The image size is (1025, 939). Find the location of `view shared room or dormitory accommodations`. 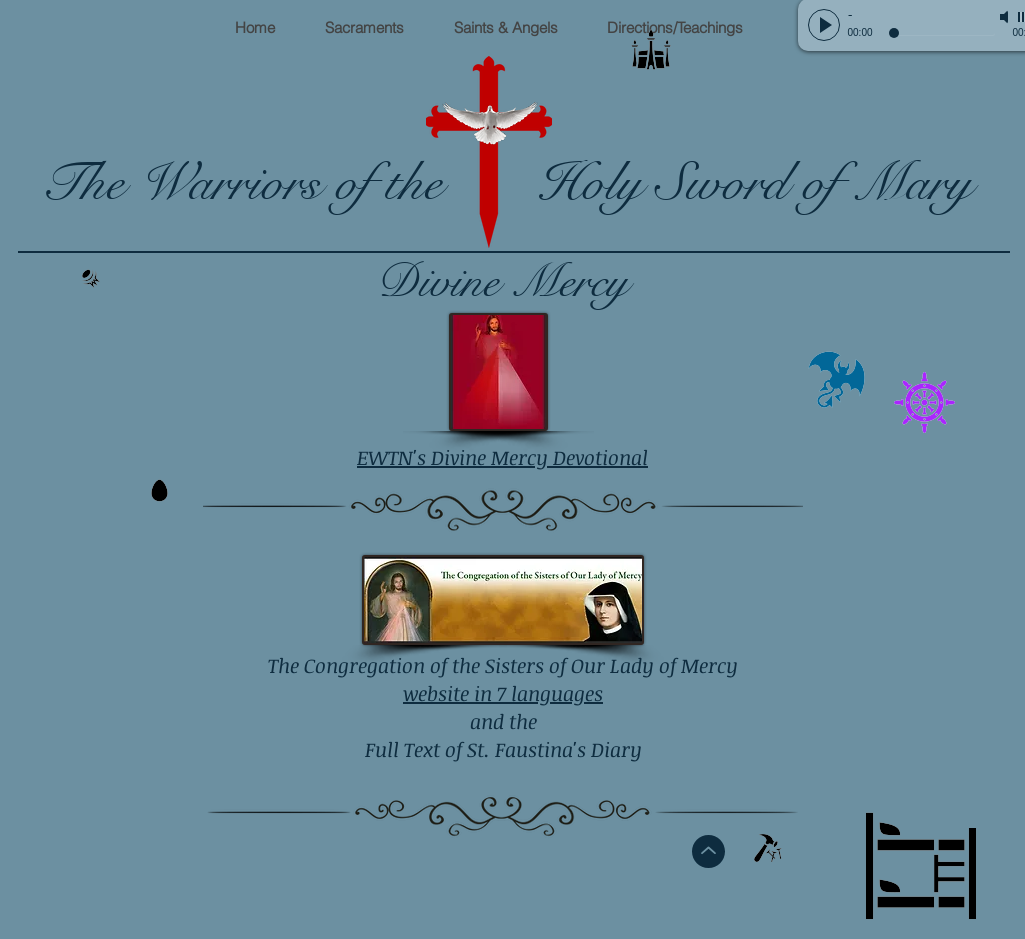

view shared room or dormitory accommodations is located at coordinates (921, 864).